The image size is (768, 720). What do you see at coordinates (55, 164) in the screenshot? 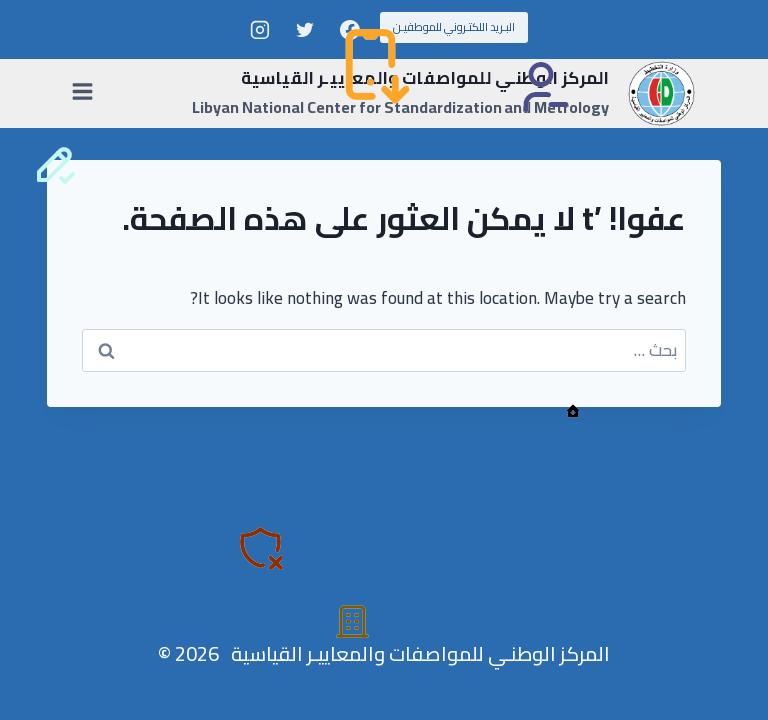
I see `edit completed or saved successfully` at bounding box center [55, 164].